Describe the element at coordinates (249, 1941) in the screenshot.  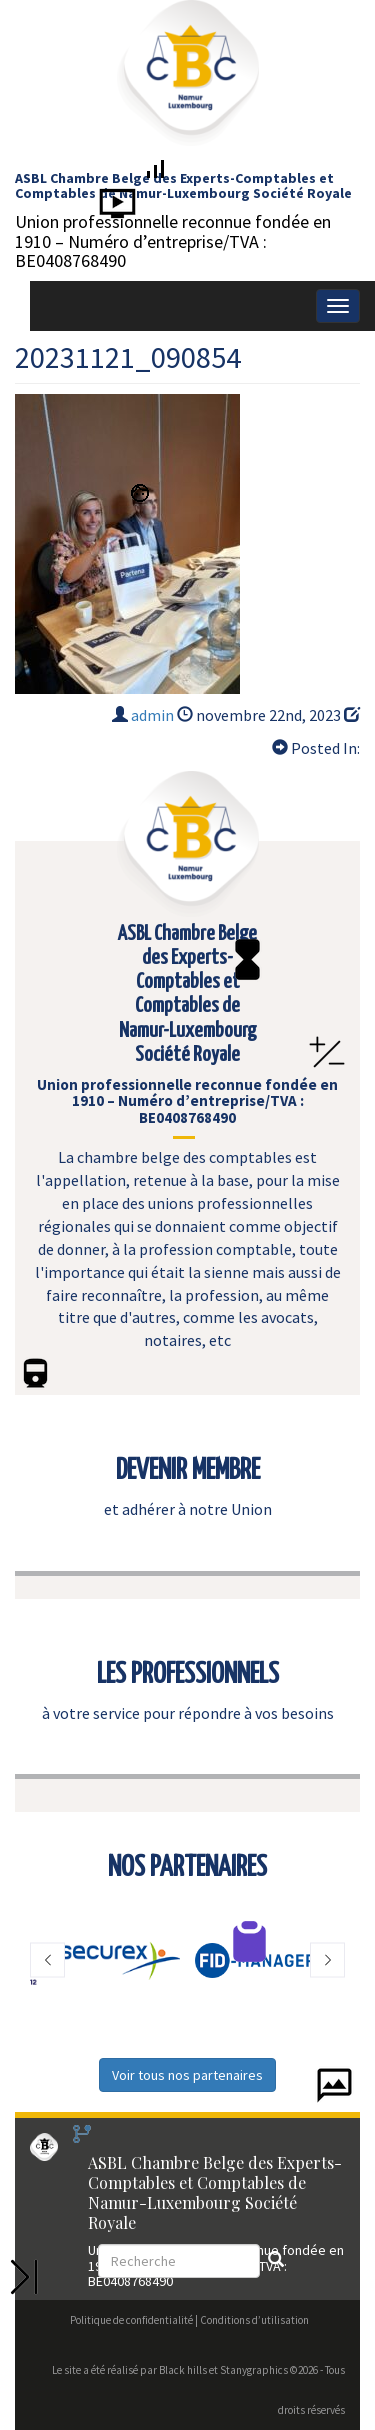
I see `copy content to clipboard` at that location.